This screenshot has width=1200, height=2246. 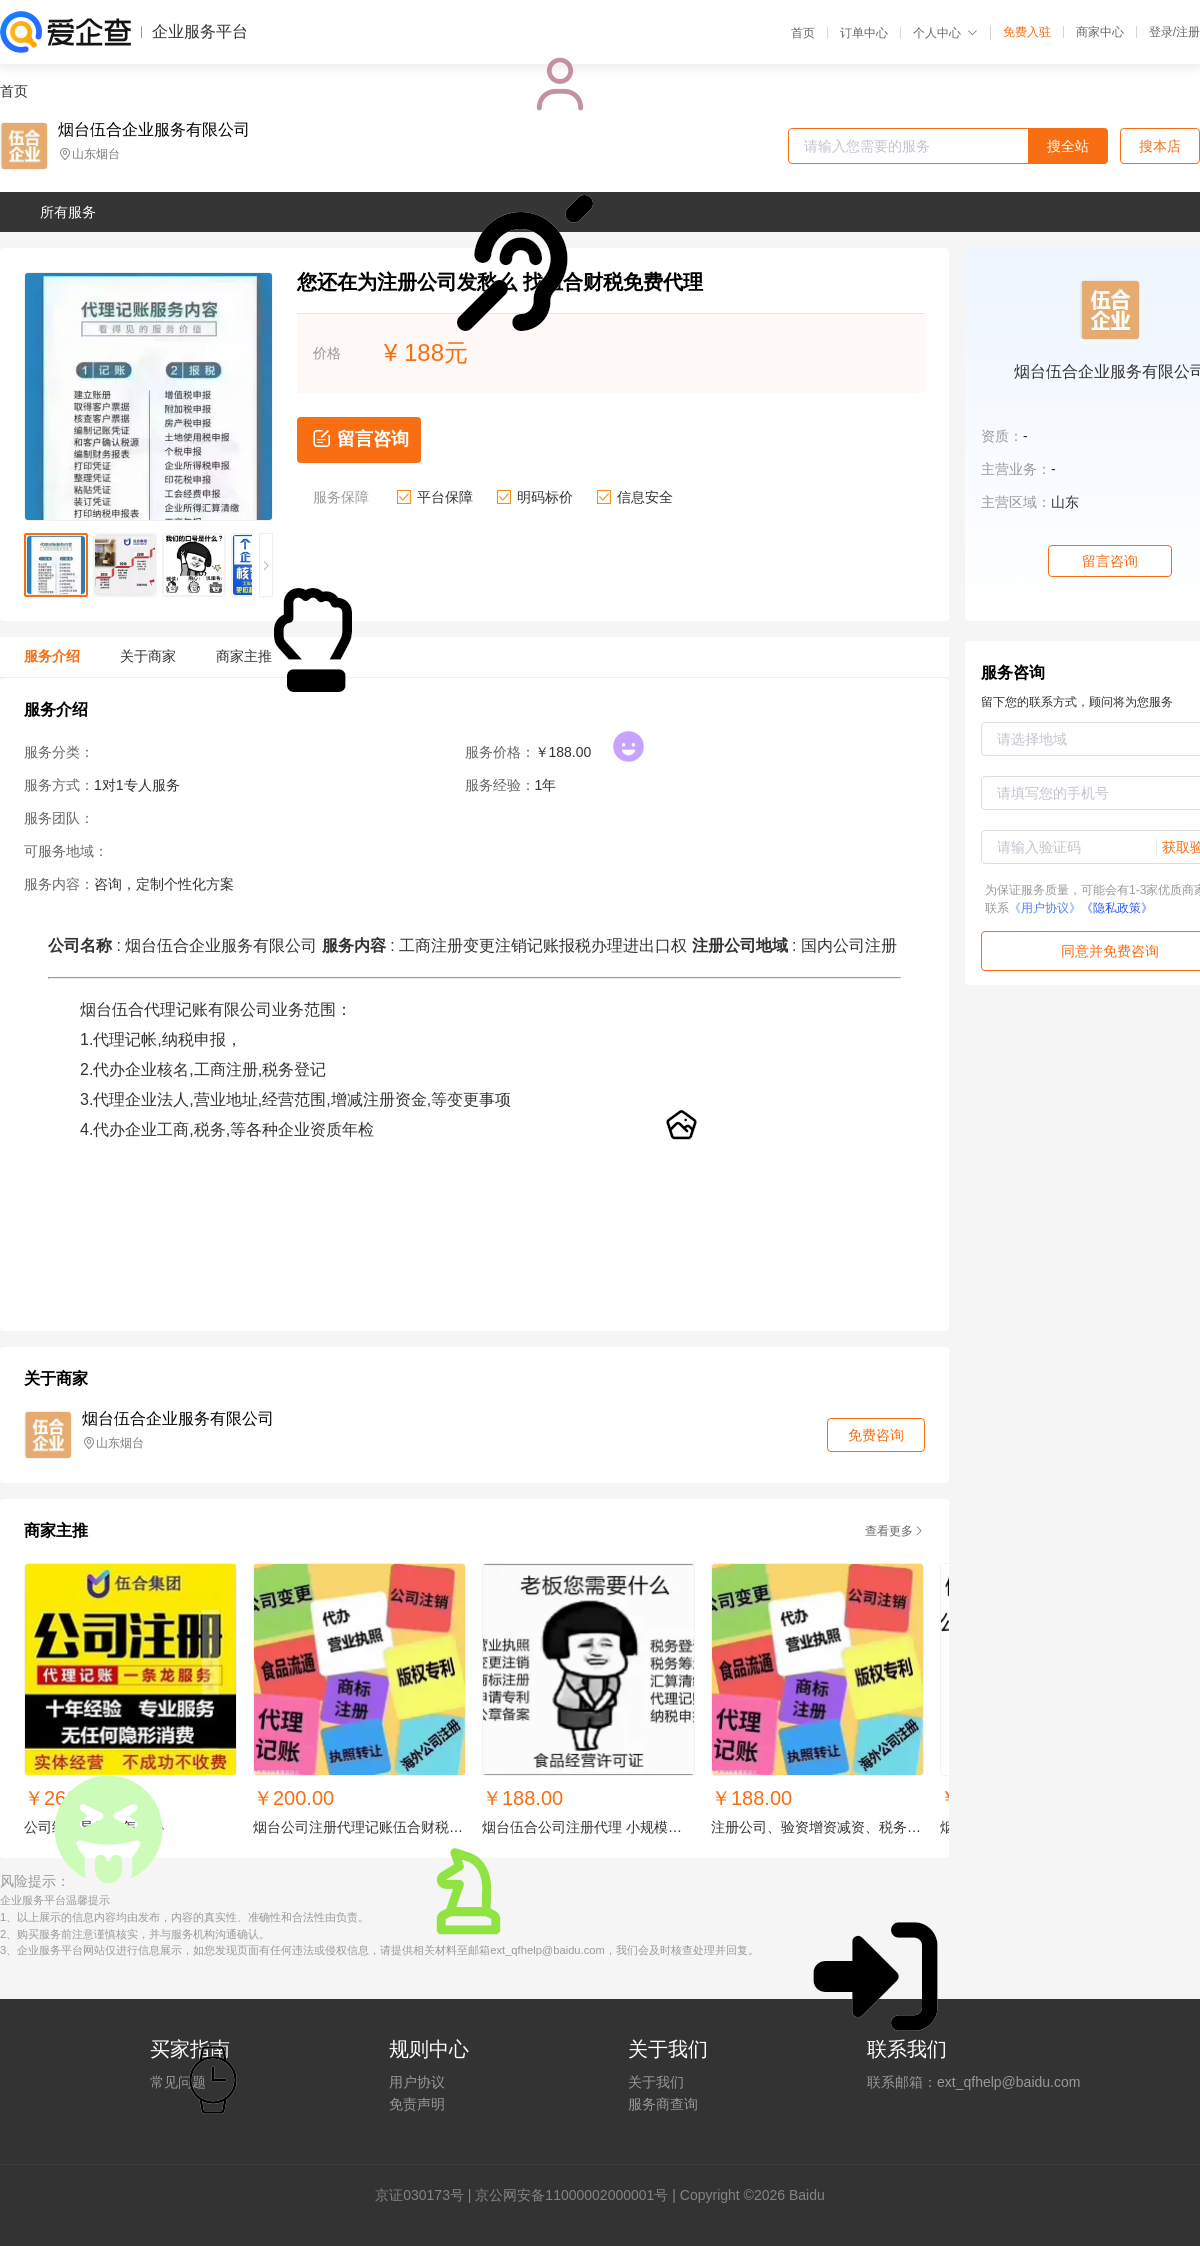 I want to click on rate your experience positively, so click(x=628, y=746).